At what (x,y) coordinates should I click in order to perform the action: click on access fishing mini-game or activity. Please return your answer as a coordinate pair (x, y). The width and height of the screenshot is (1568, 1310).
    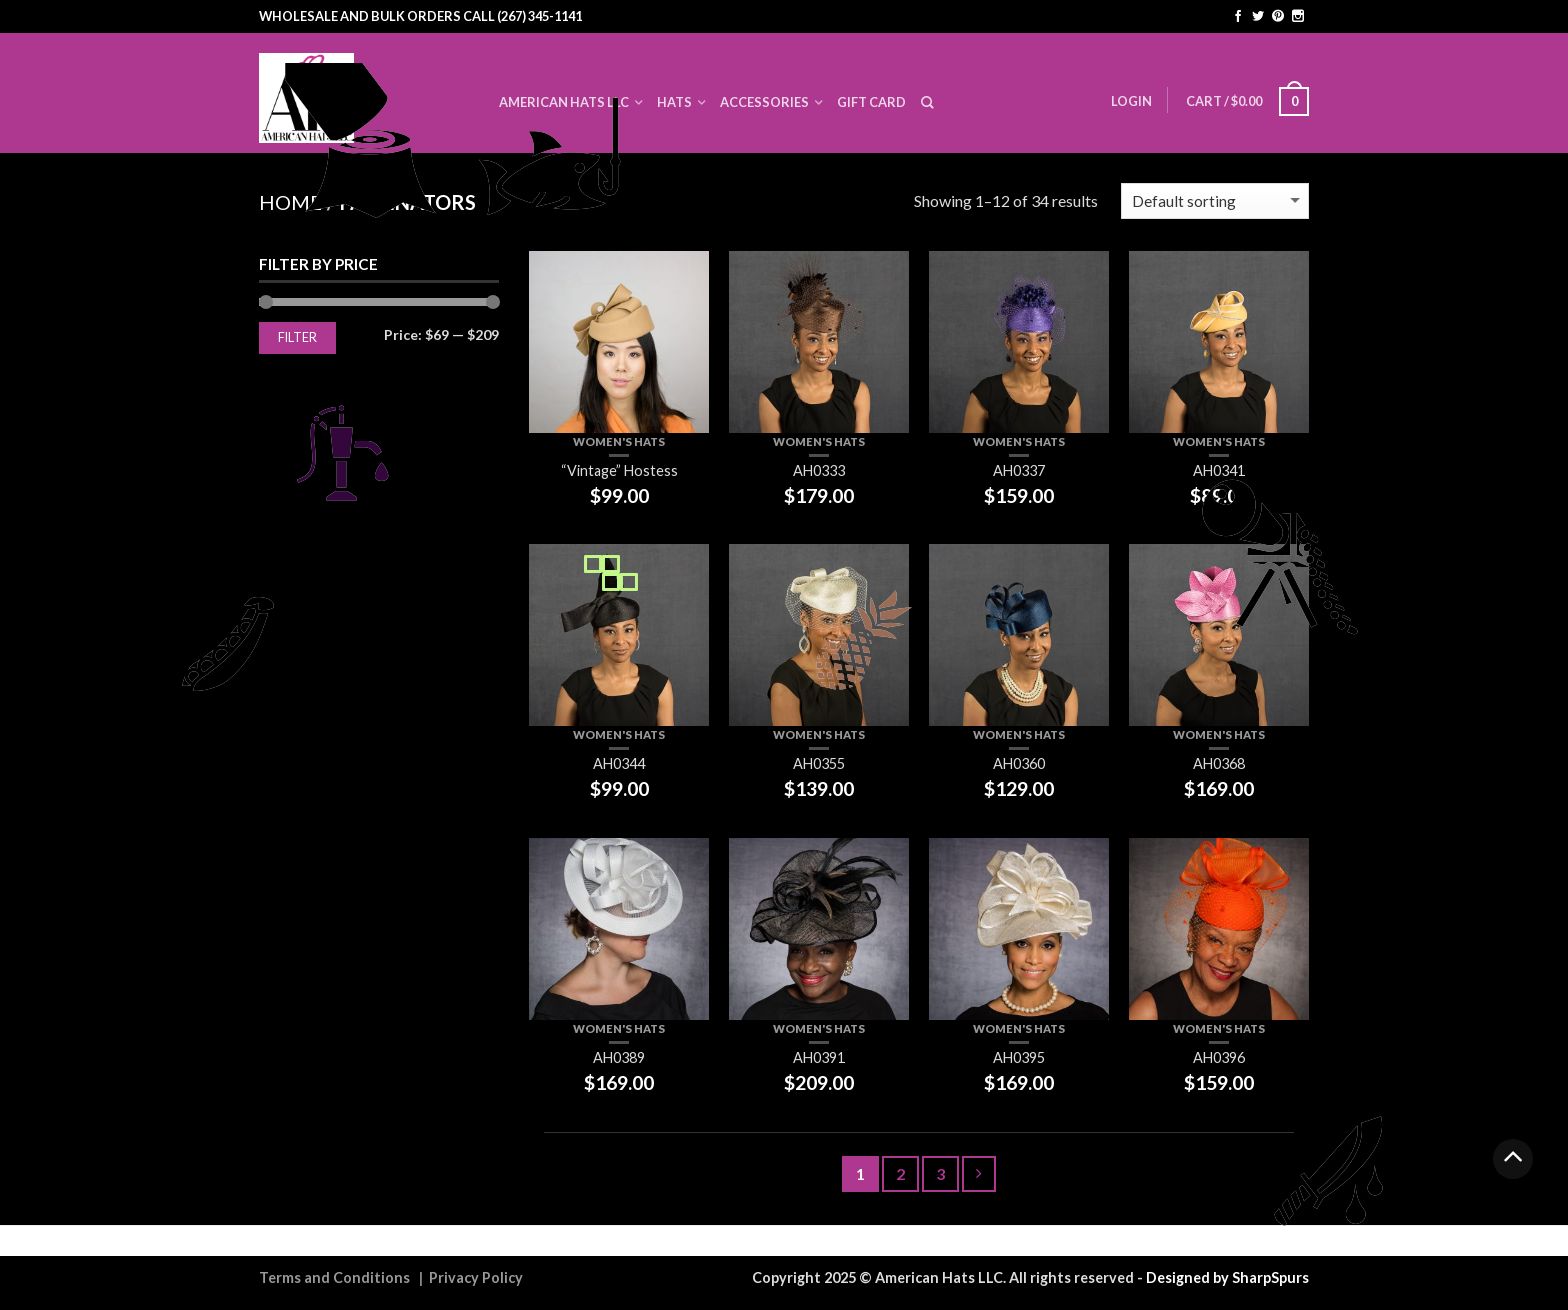
    Looking at the image, I should click on (552, 165).